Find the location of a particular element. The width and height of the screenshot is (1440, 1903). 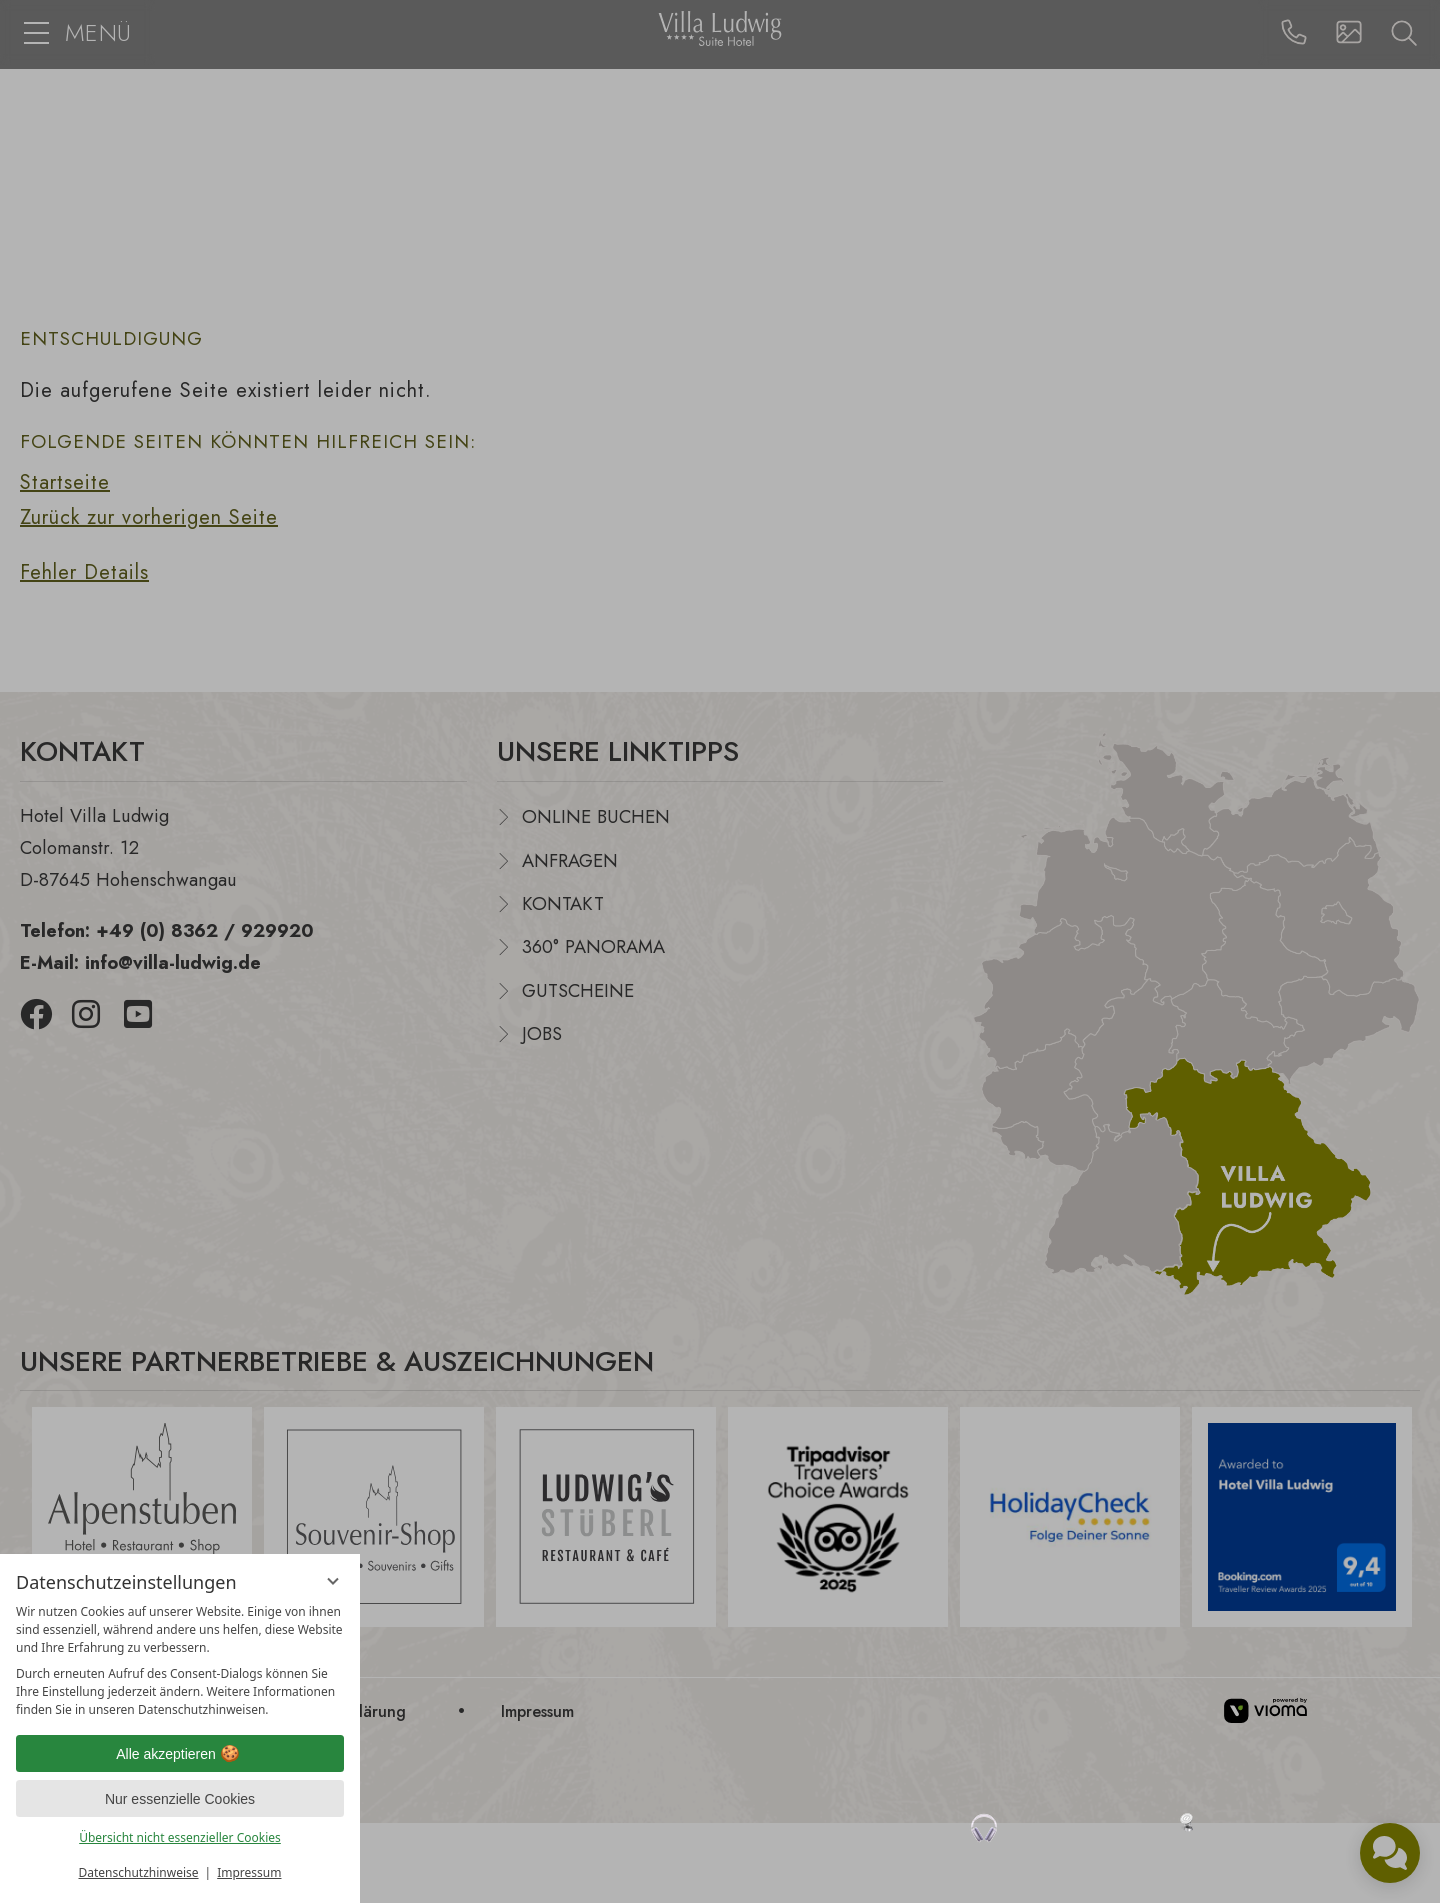

open a web link or URL is located at coordinates (1187, 1822).